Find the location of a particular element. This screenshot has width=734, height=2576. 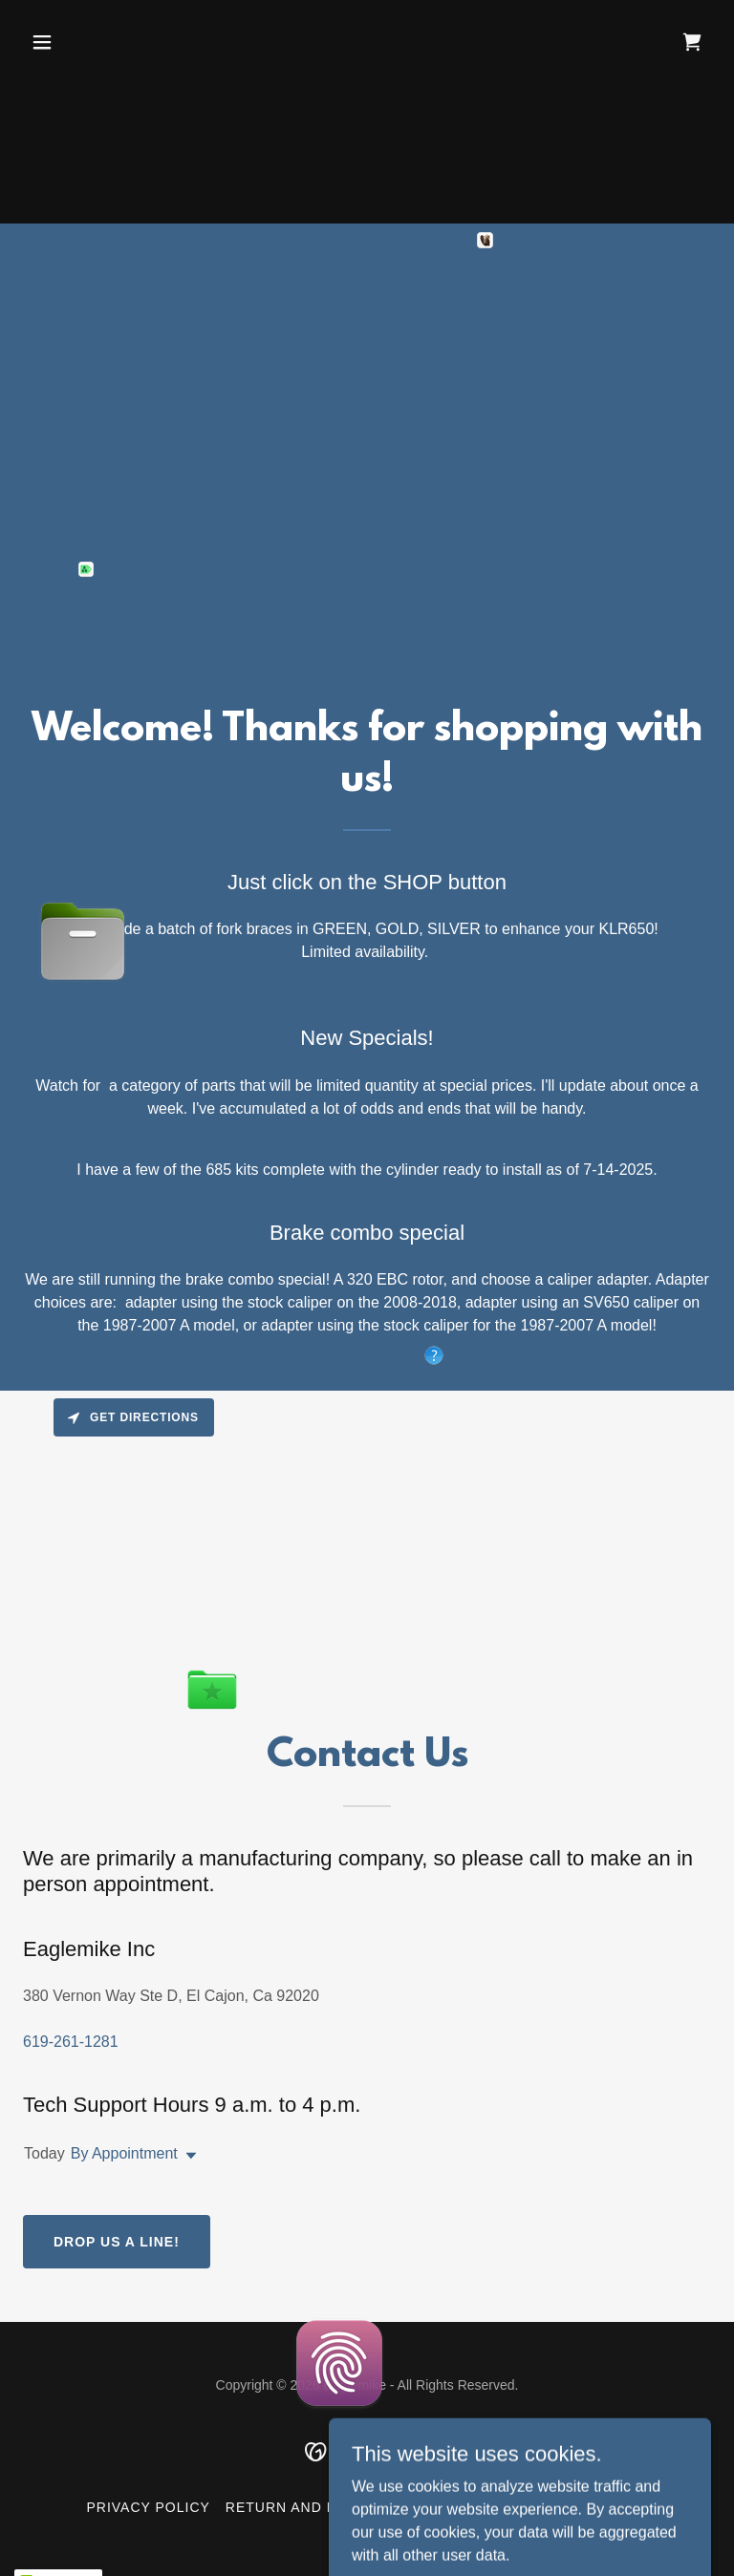

open the nautilus file manager is located at coordinates (82, 941).